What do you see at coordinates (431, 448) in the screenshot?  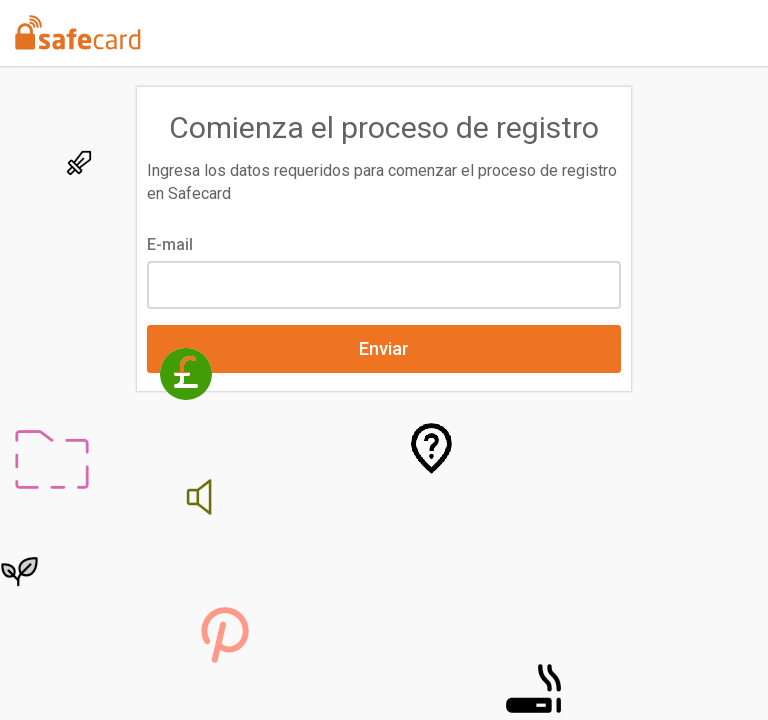 I see `unknown or unverified location` at bounding box center [431, 448].